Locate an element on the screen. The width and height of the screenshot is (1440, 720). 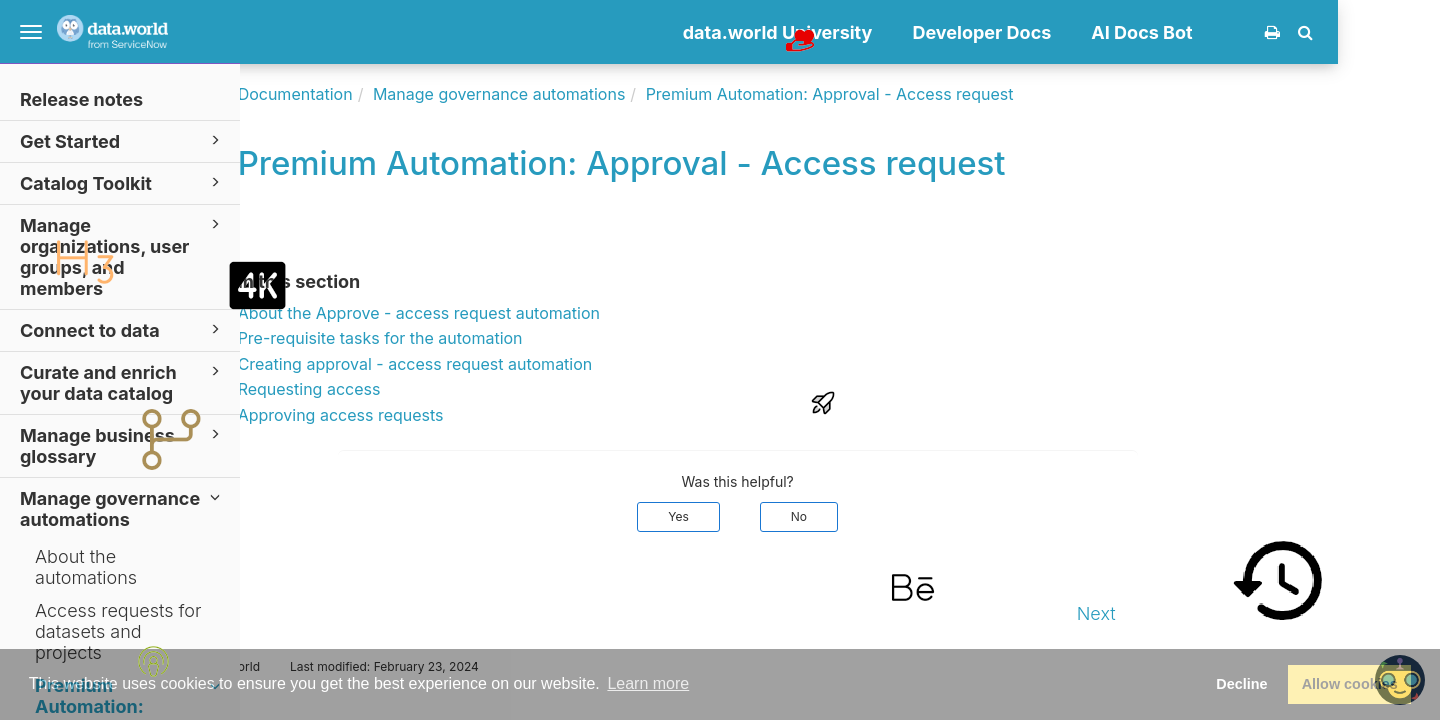
view repository branches is located at coordinates (167, 439).